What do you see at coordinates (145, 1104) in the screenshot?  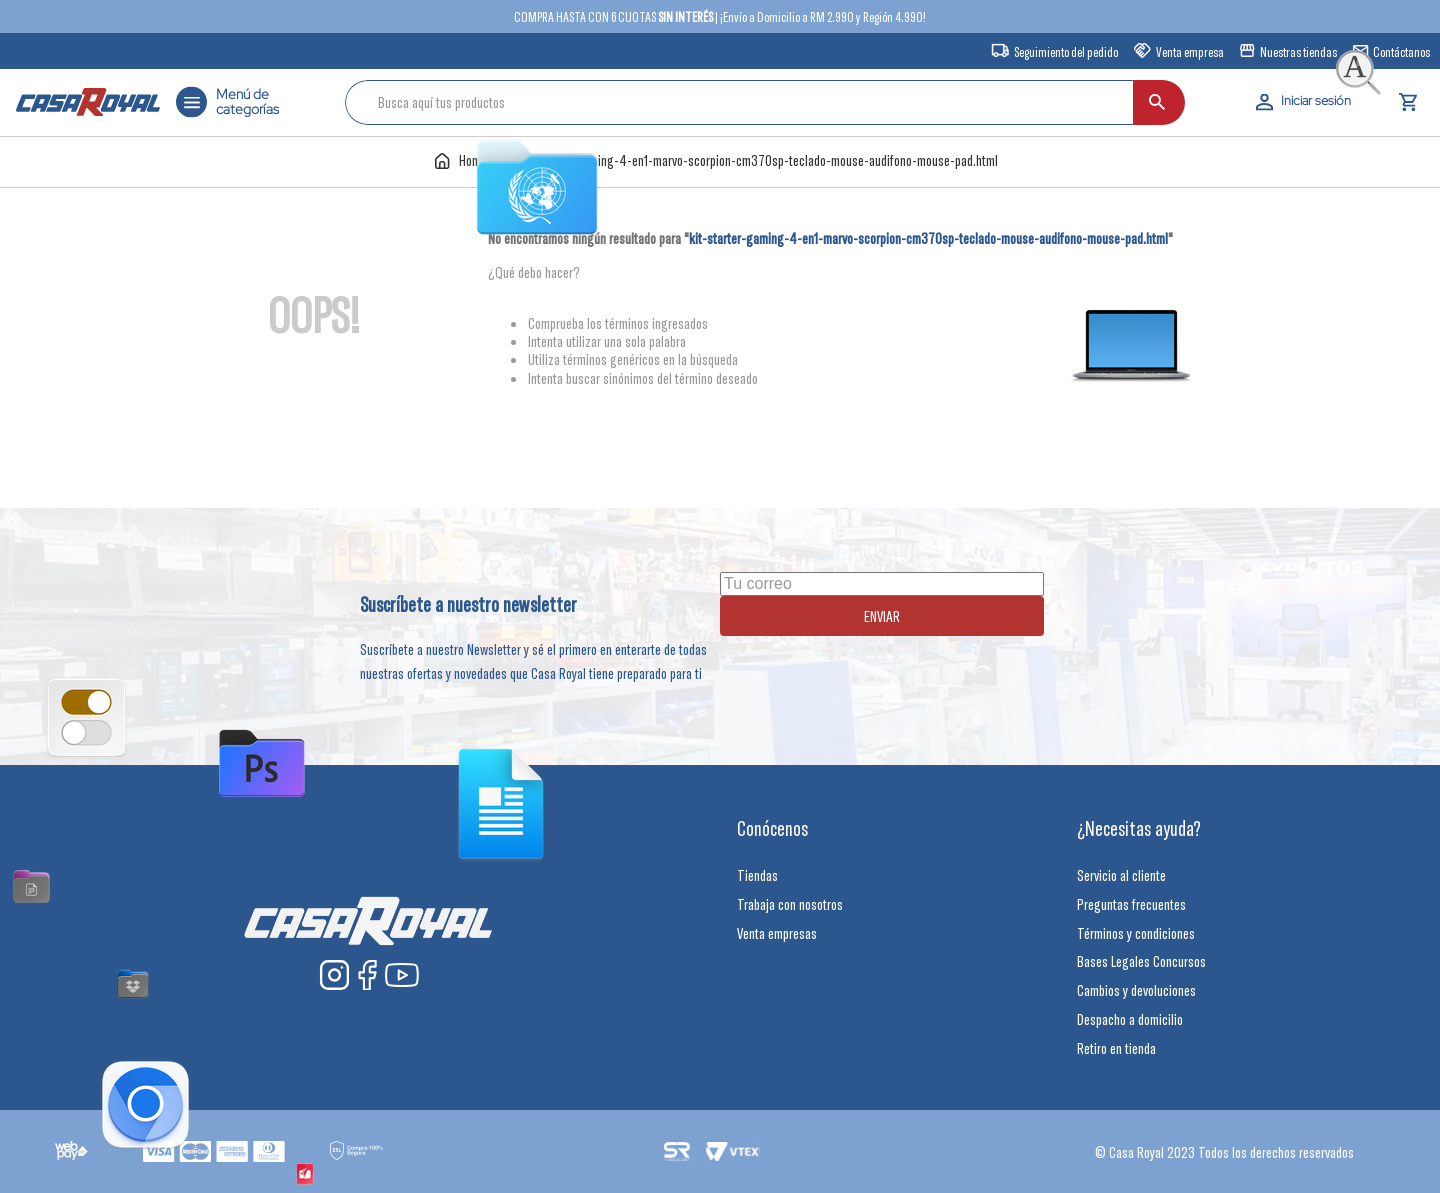 I see `open Chromium web browser` at bounding box center [145, 1104].